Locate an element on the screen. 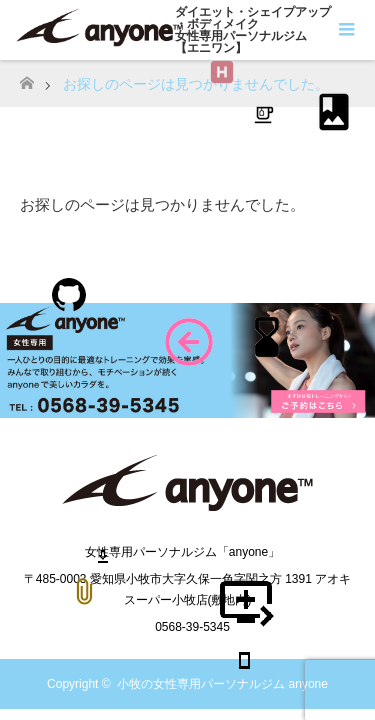 This screenshot has height=720, width=375. attach a file to your message is located at coordinates (84, 591).